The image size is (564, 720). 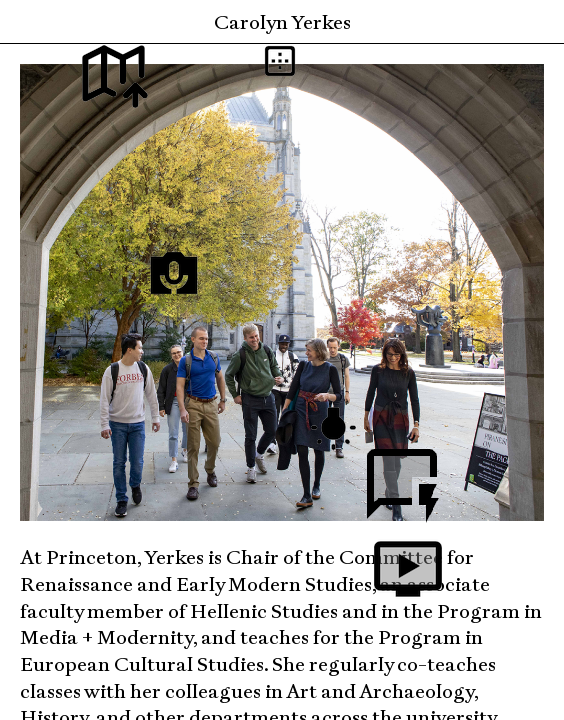 What do you see at coordinates (113, 73) in the screenshot?
I see `upload or share your current map location` at bounding box center [113, 73].